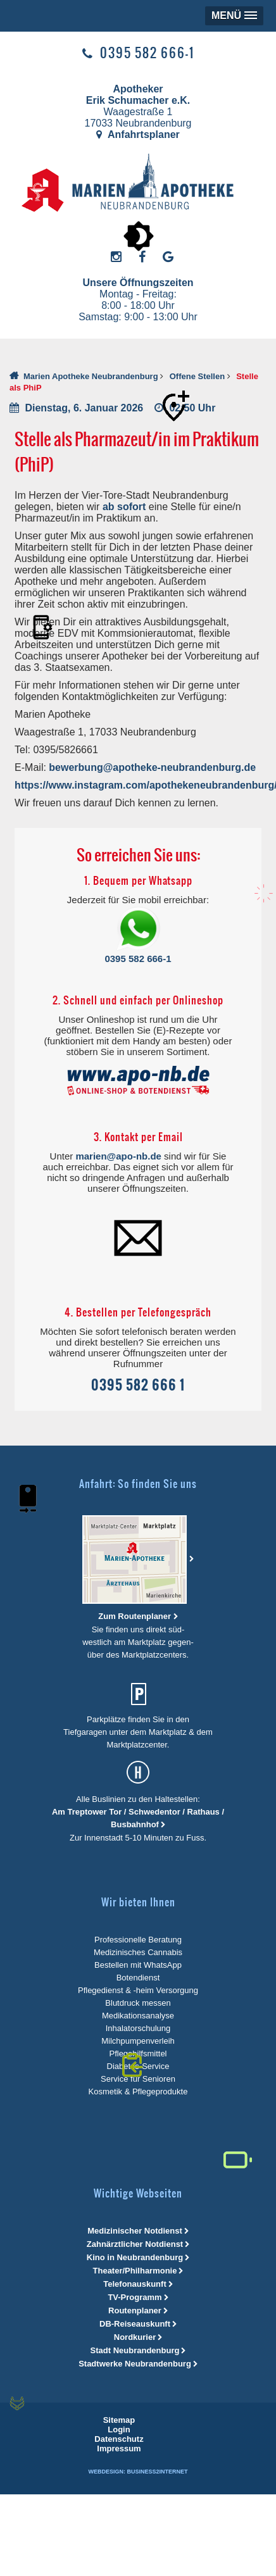 The height and width of the screenshot is (2576, 276). I want to click on add a new location pin to the map, so click(173, 406).